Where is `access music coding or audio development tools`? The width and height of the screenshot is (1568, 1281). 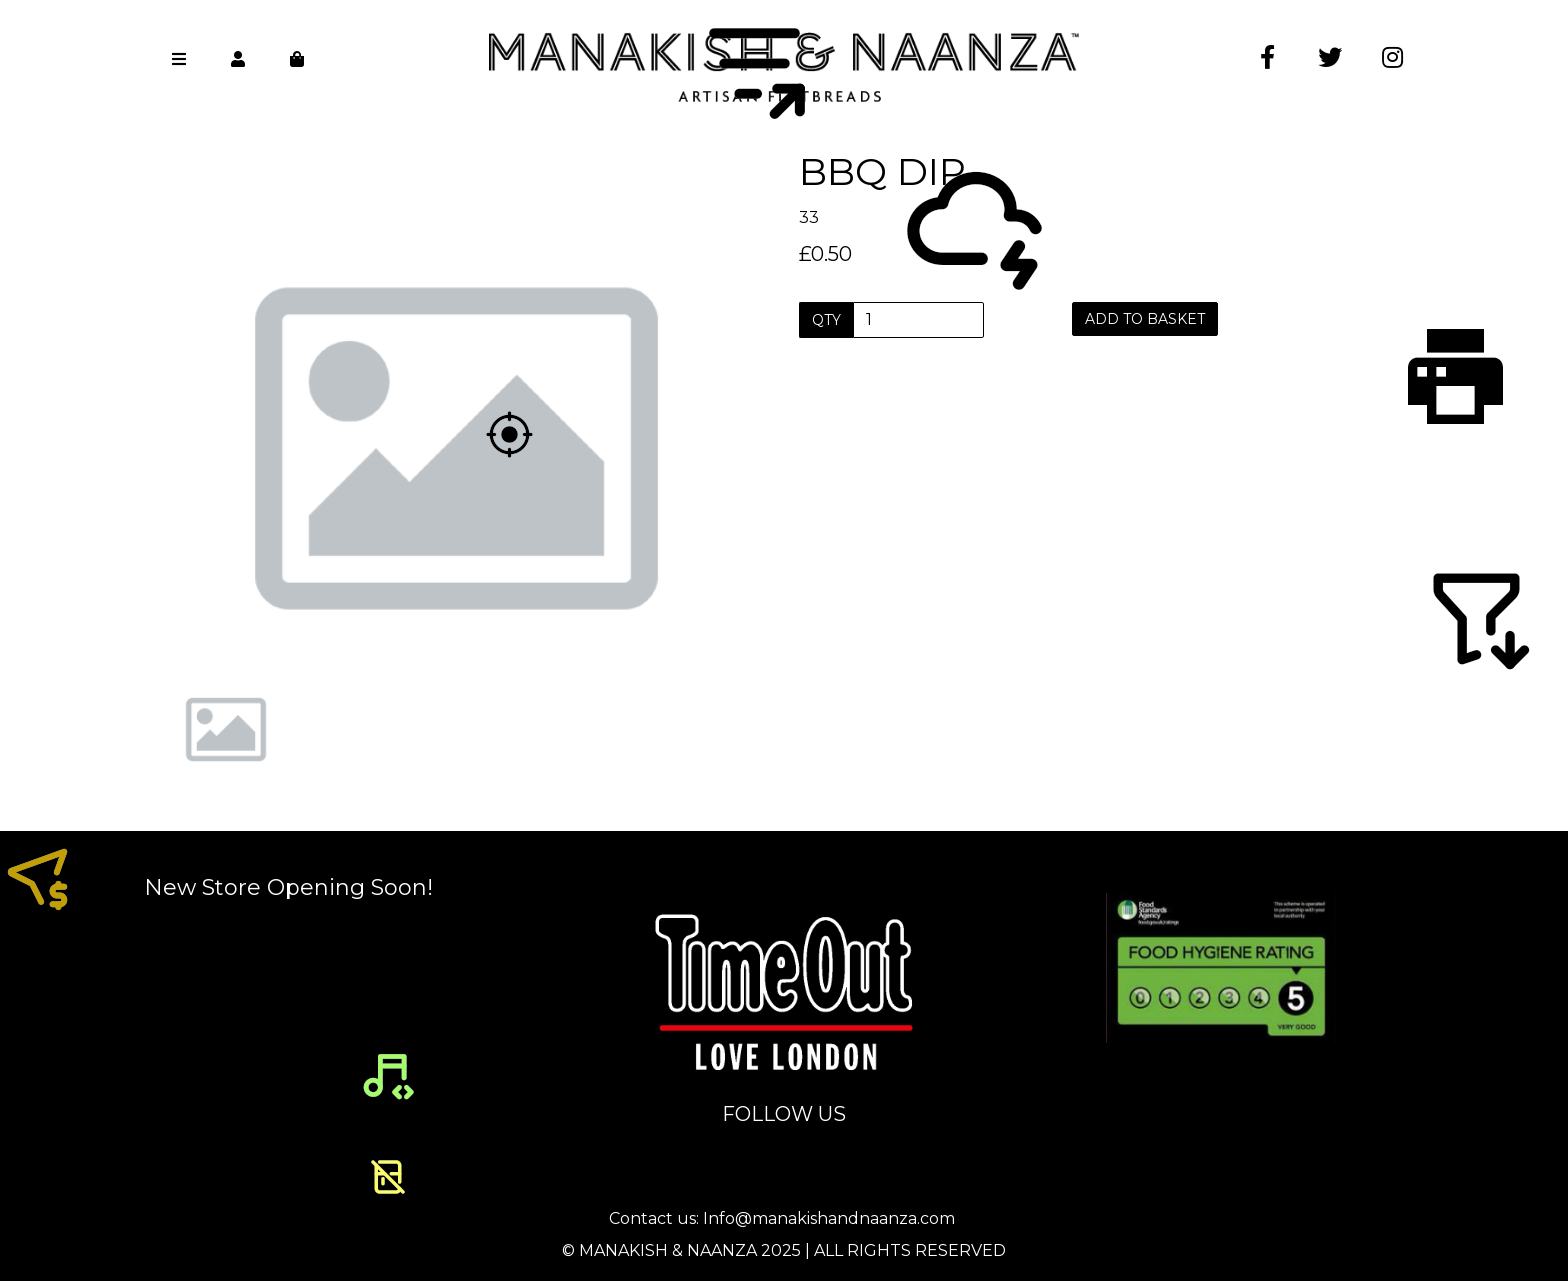 access music coding or audio development tools is located at coordinates (387, 1075).